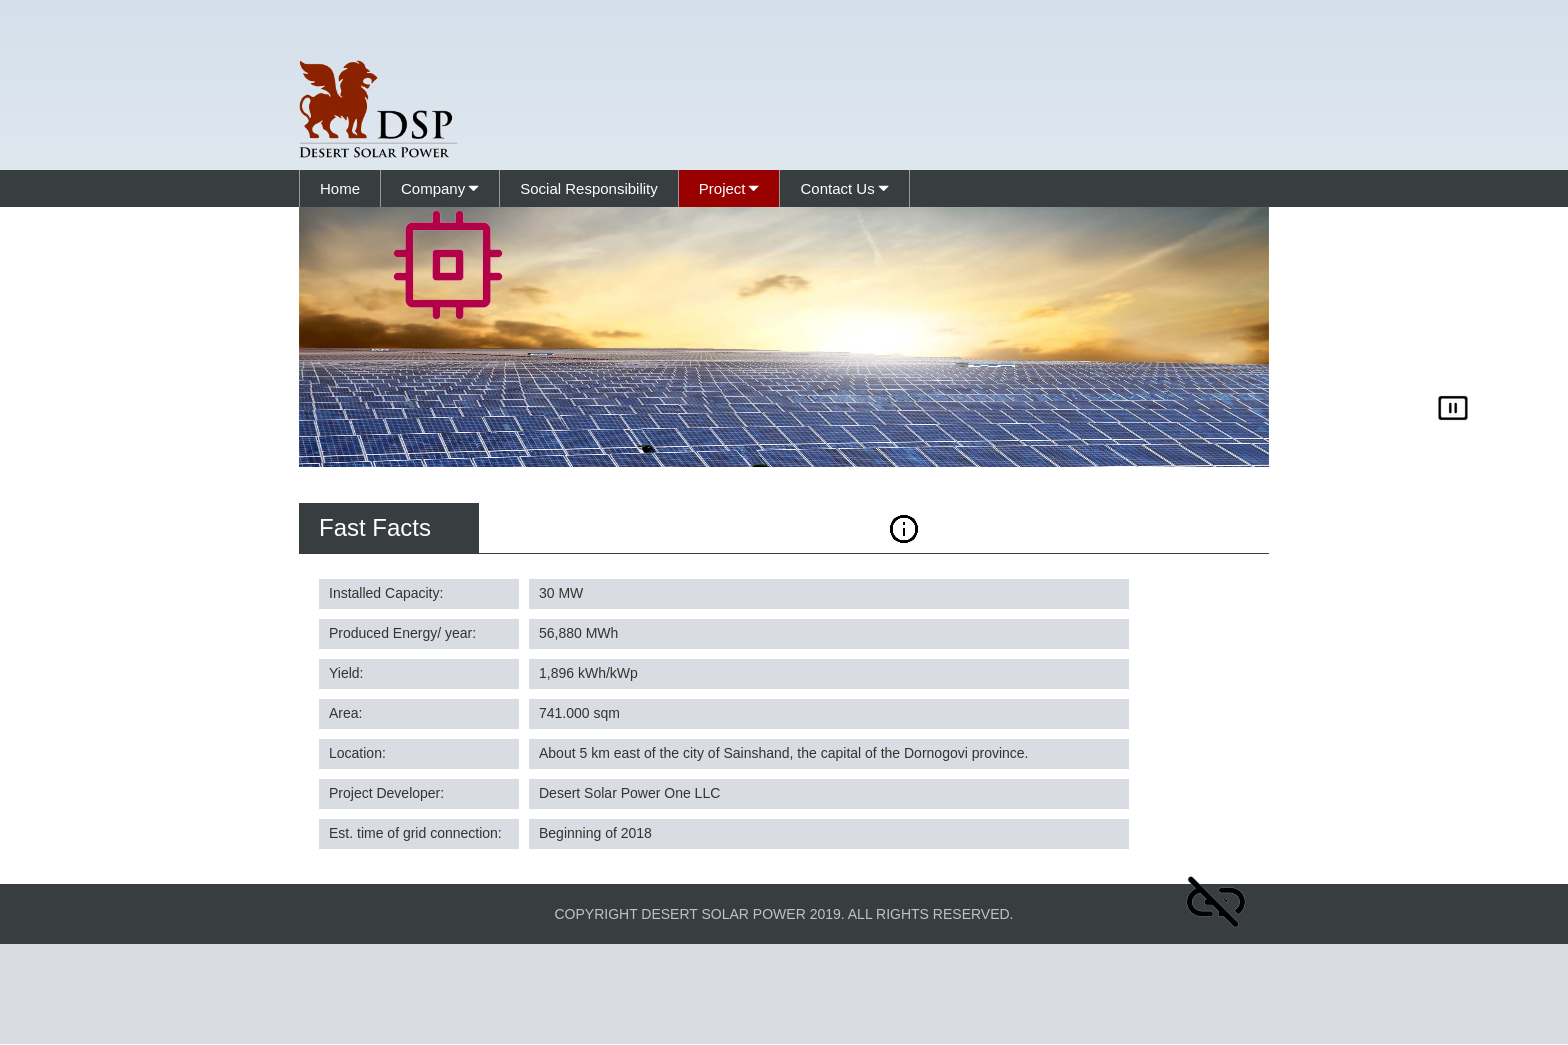  I want to click on unlink or disconnect a shared link, so click(1216, 902).